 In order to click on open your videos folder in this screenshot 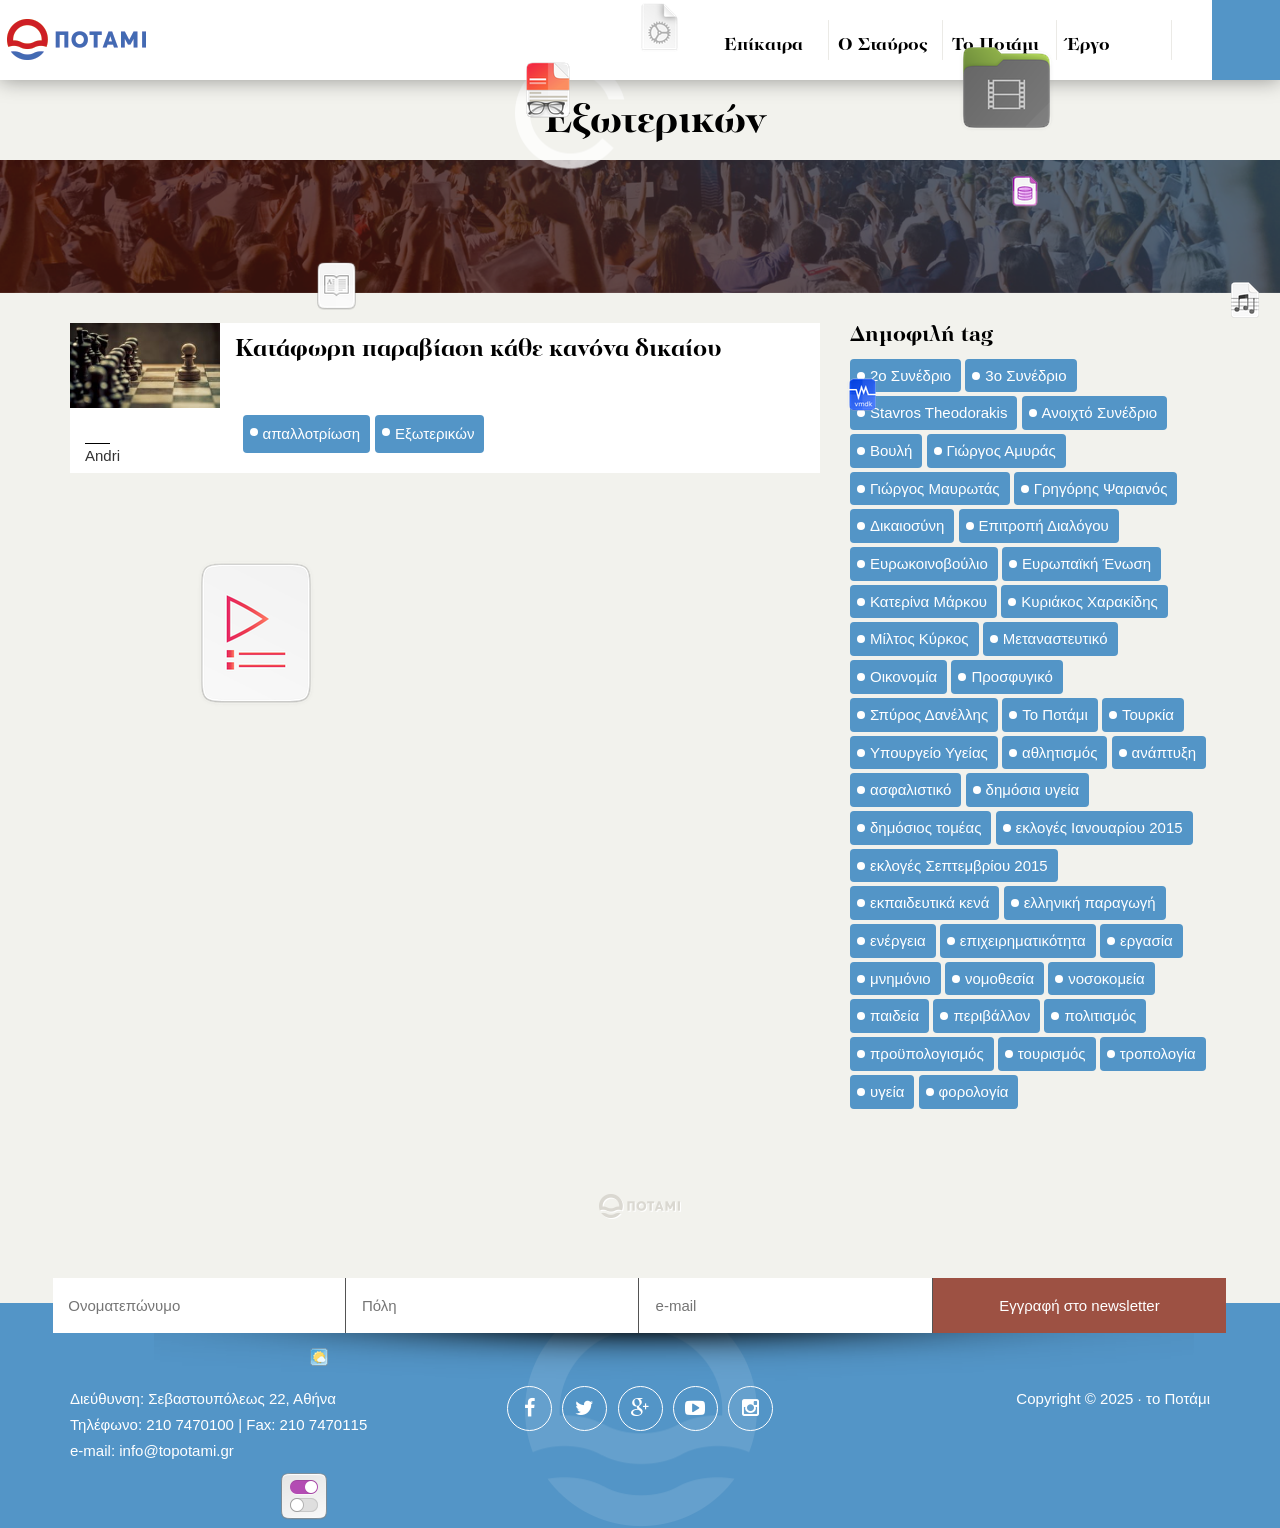, I will do `click(1006, 87)`.